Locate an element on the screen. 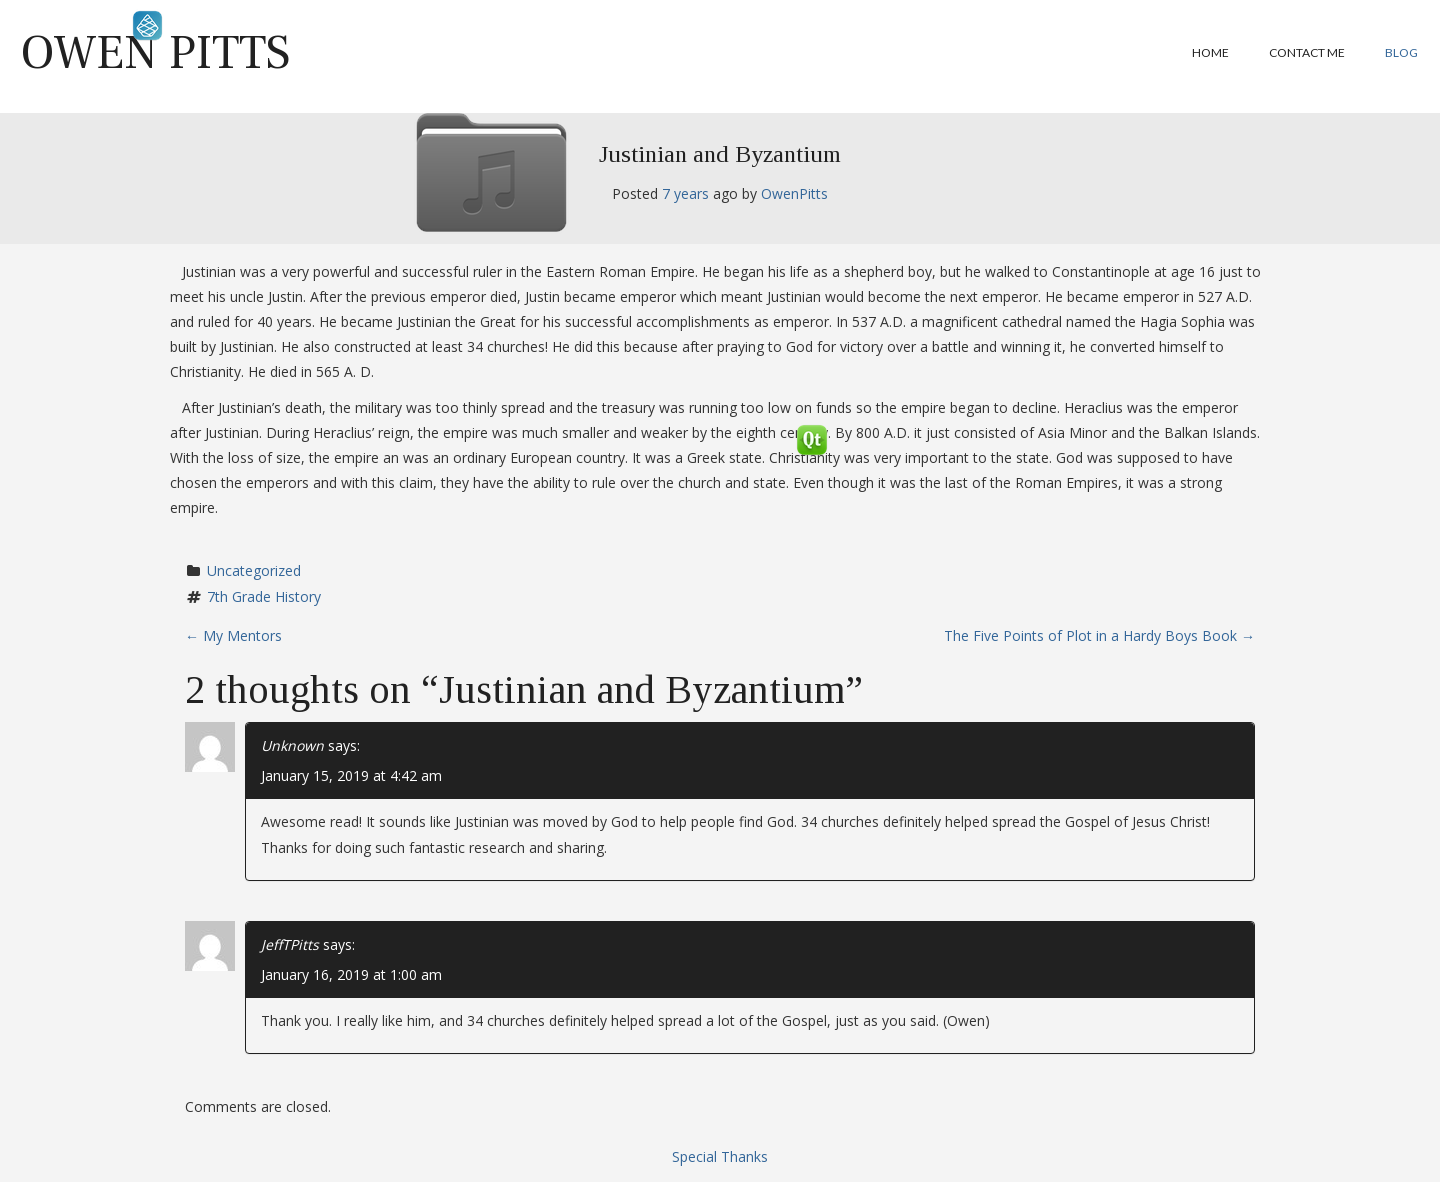 The height and width of the screenshot is (1182, 1440). open Pinegrow web editor application is located at coordinates (147, 25).